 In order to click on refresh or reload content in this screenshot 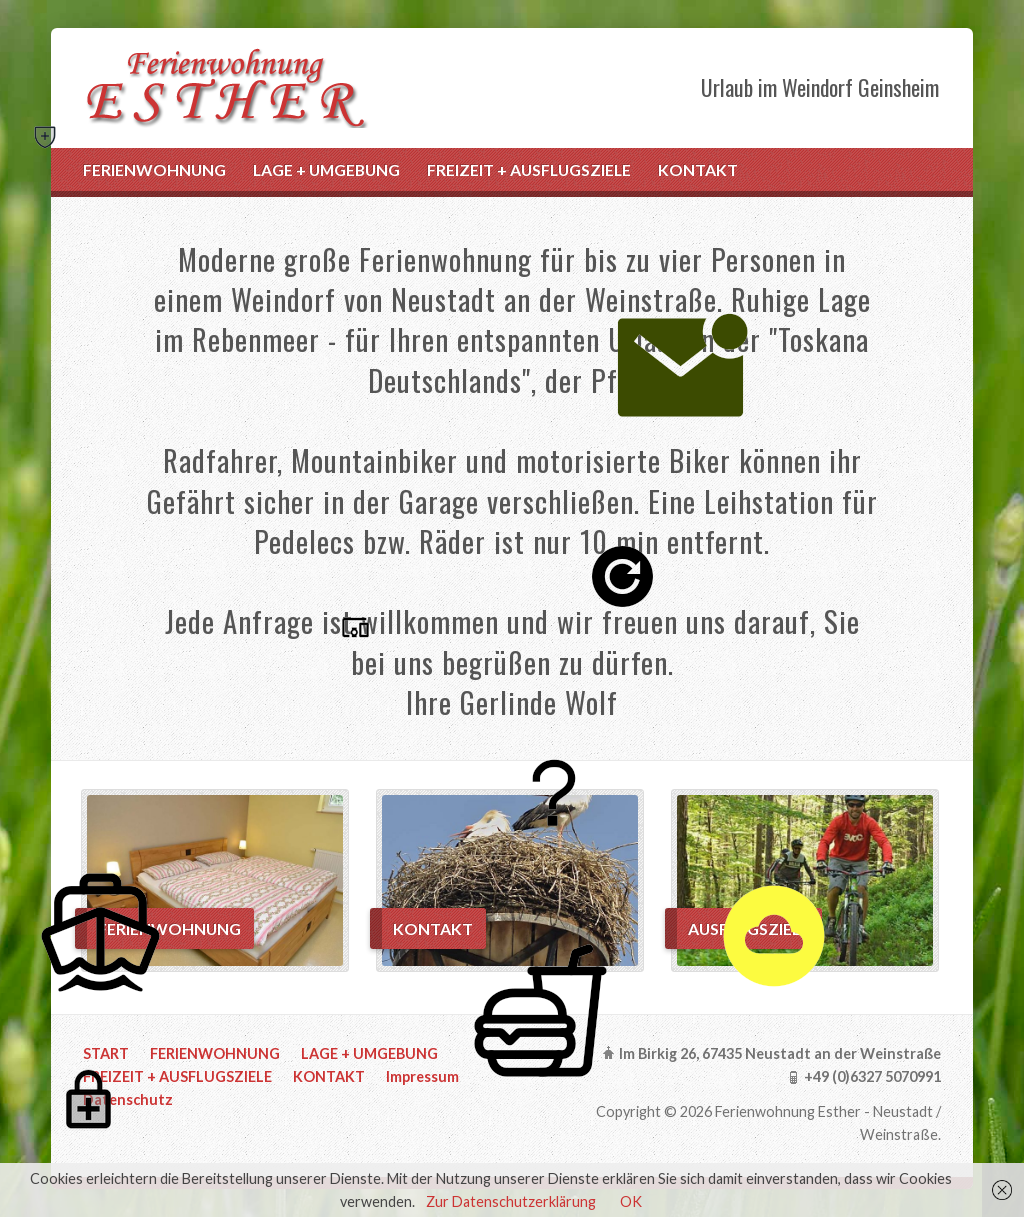, I will do `click(622, 576)`.